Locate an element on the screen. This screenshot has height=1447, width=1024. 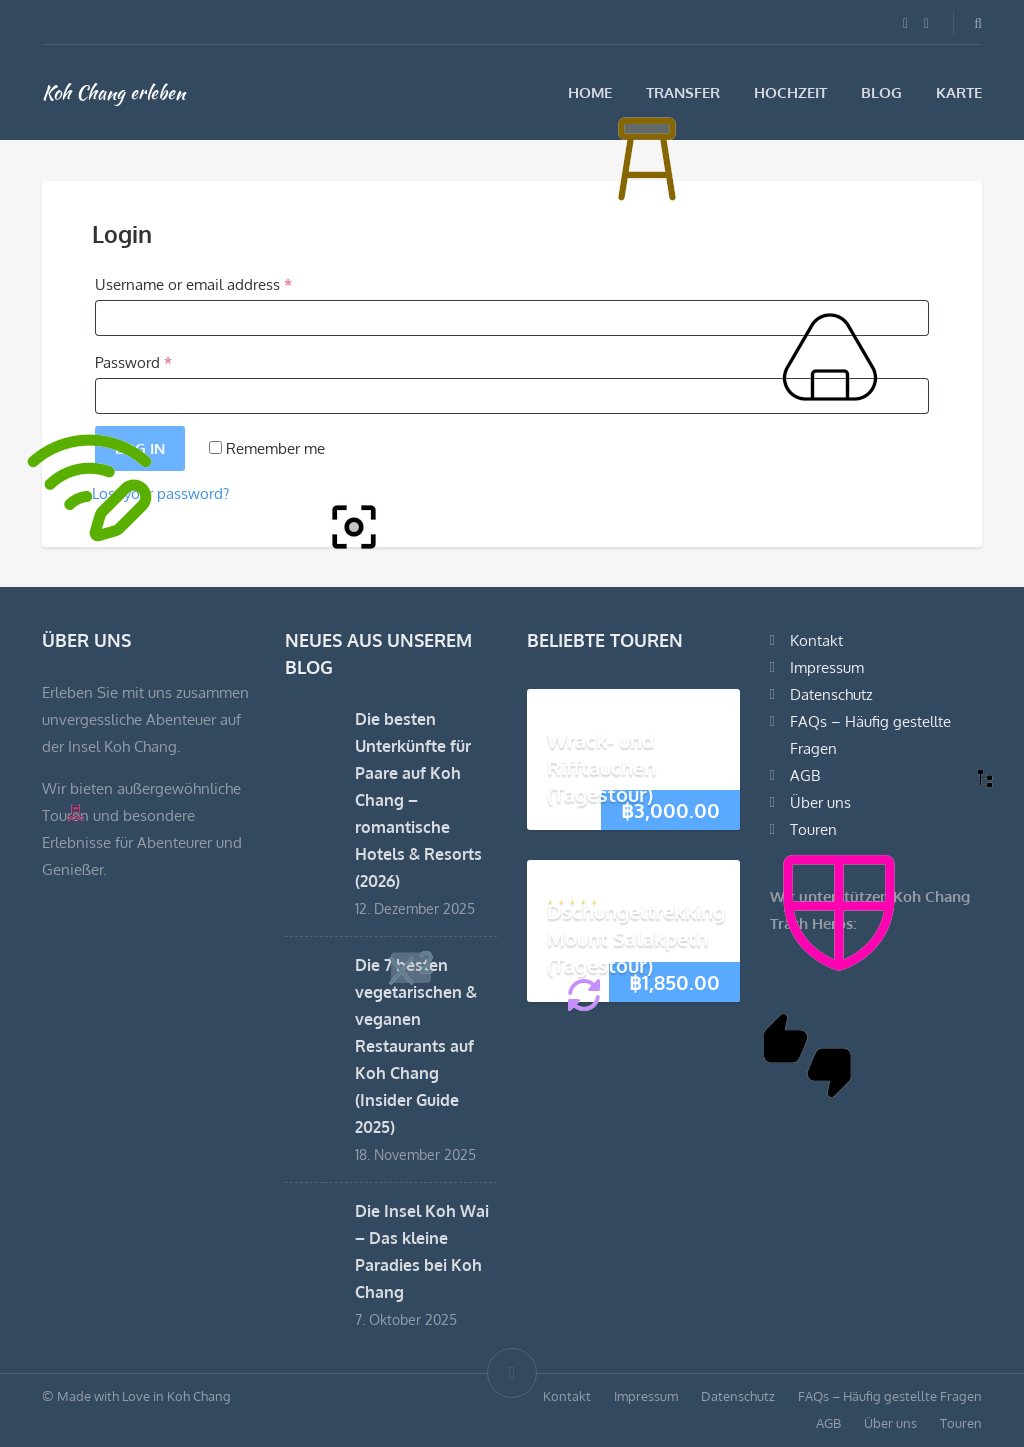
sync or refresh content is located at coordinates (584, 995).